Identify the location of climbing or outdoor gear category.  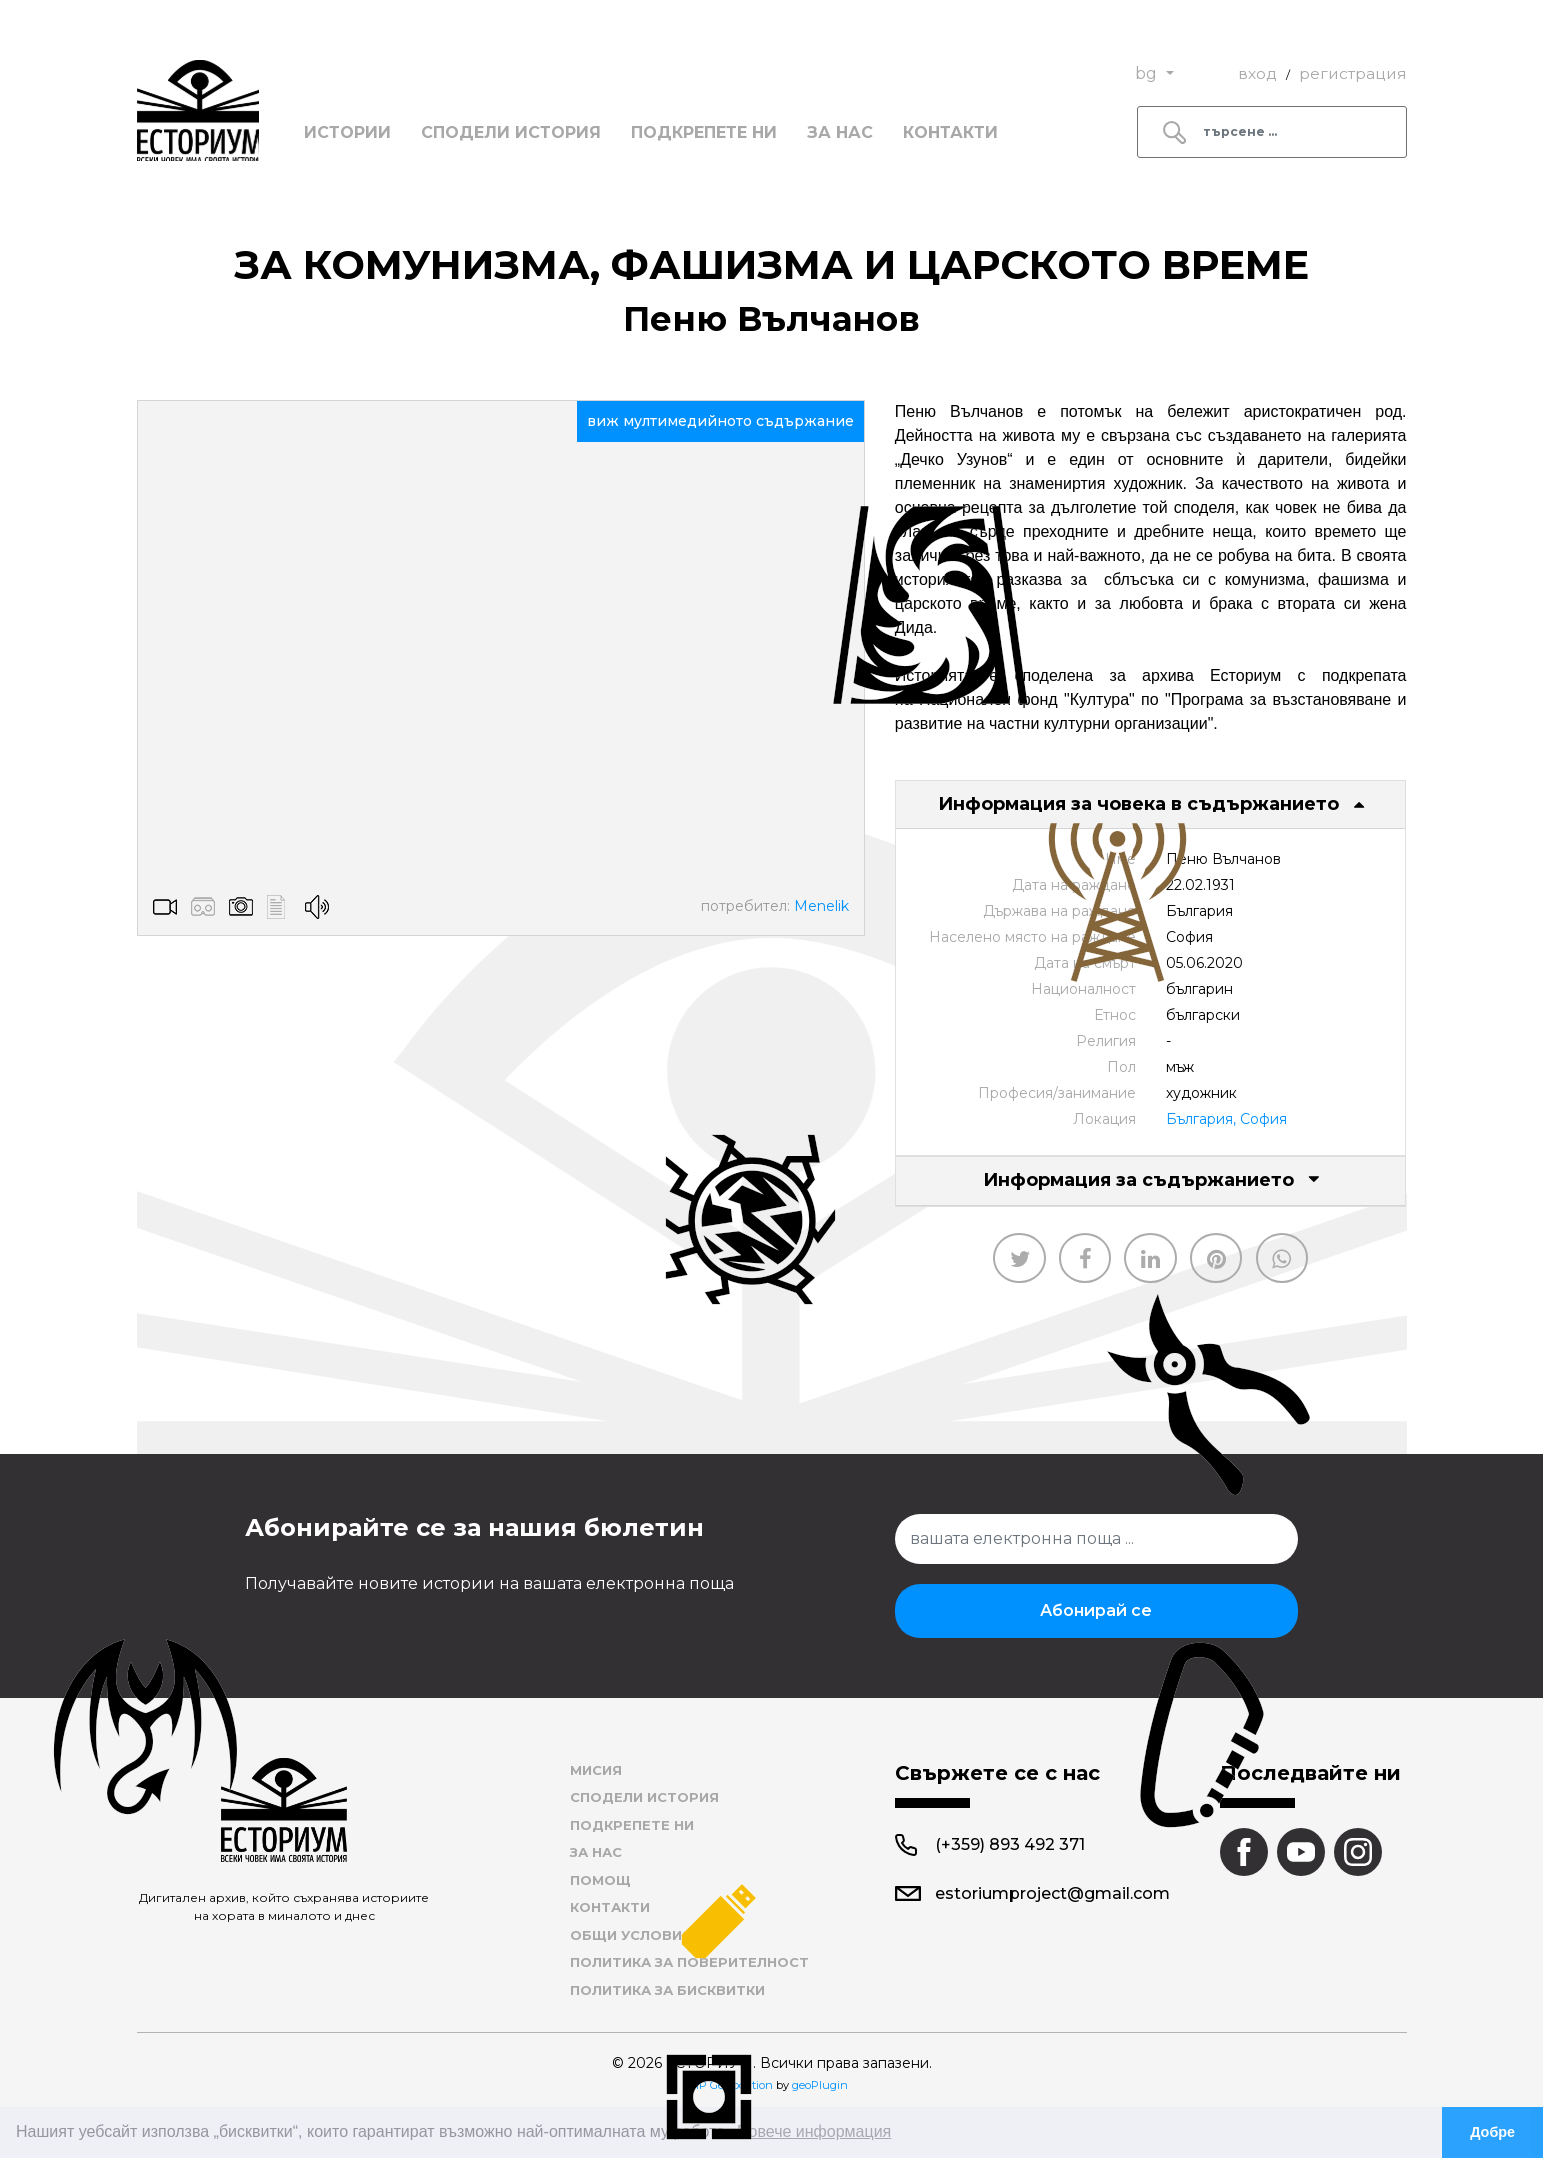
(1202, 1735).